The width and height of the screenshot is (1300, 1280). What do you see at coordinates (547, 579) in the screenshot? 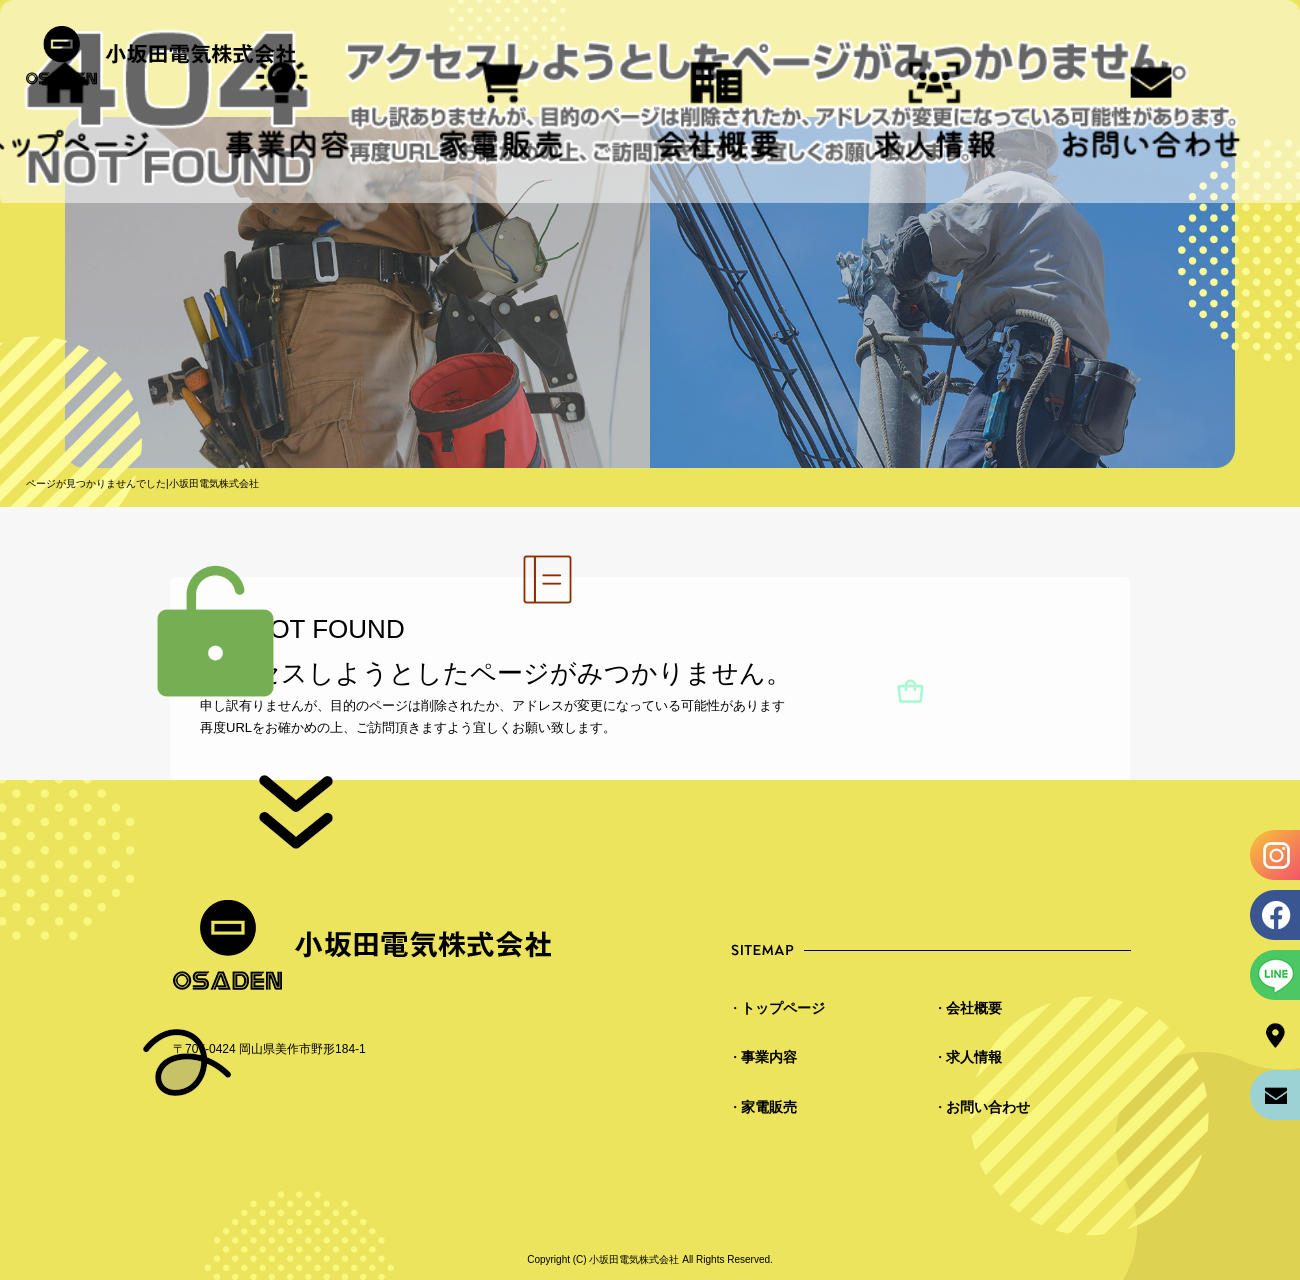
I see `open notebook or notes app` at bounding box center [547, 579].